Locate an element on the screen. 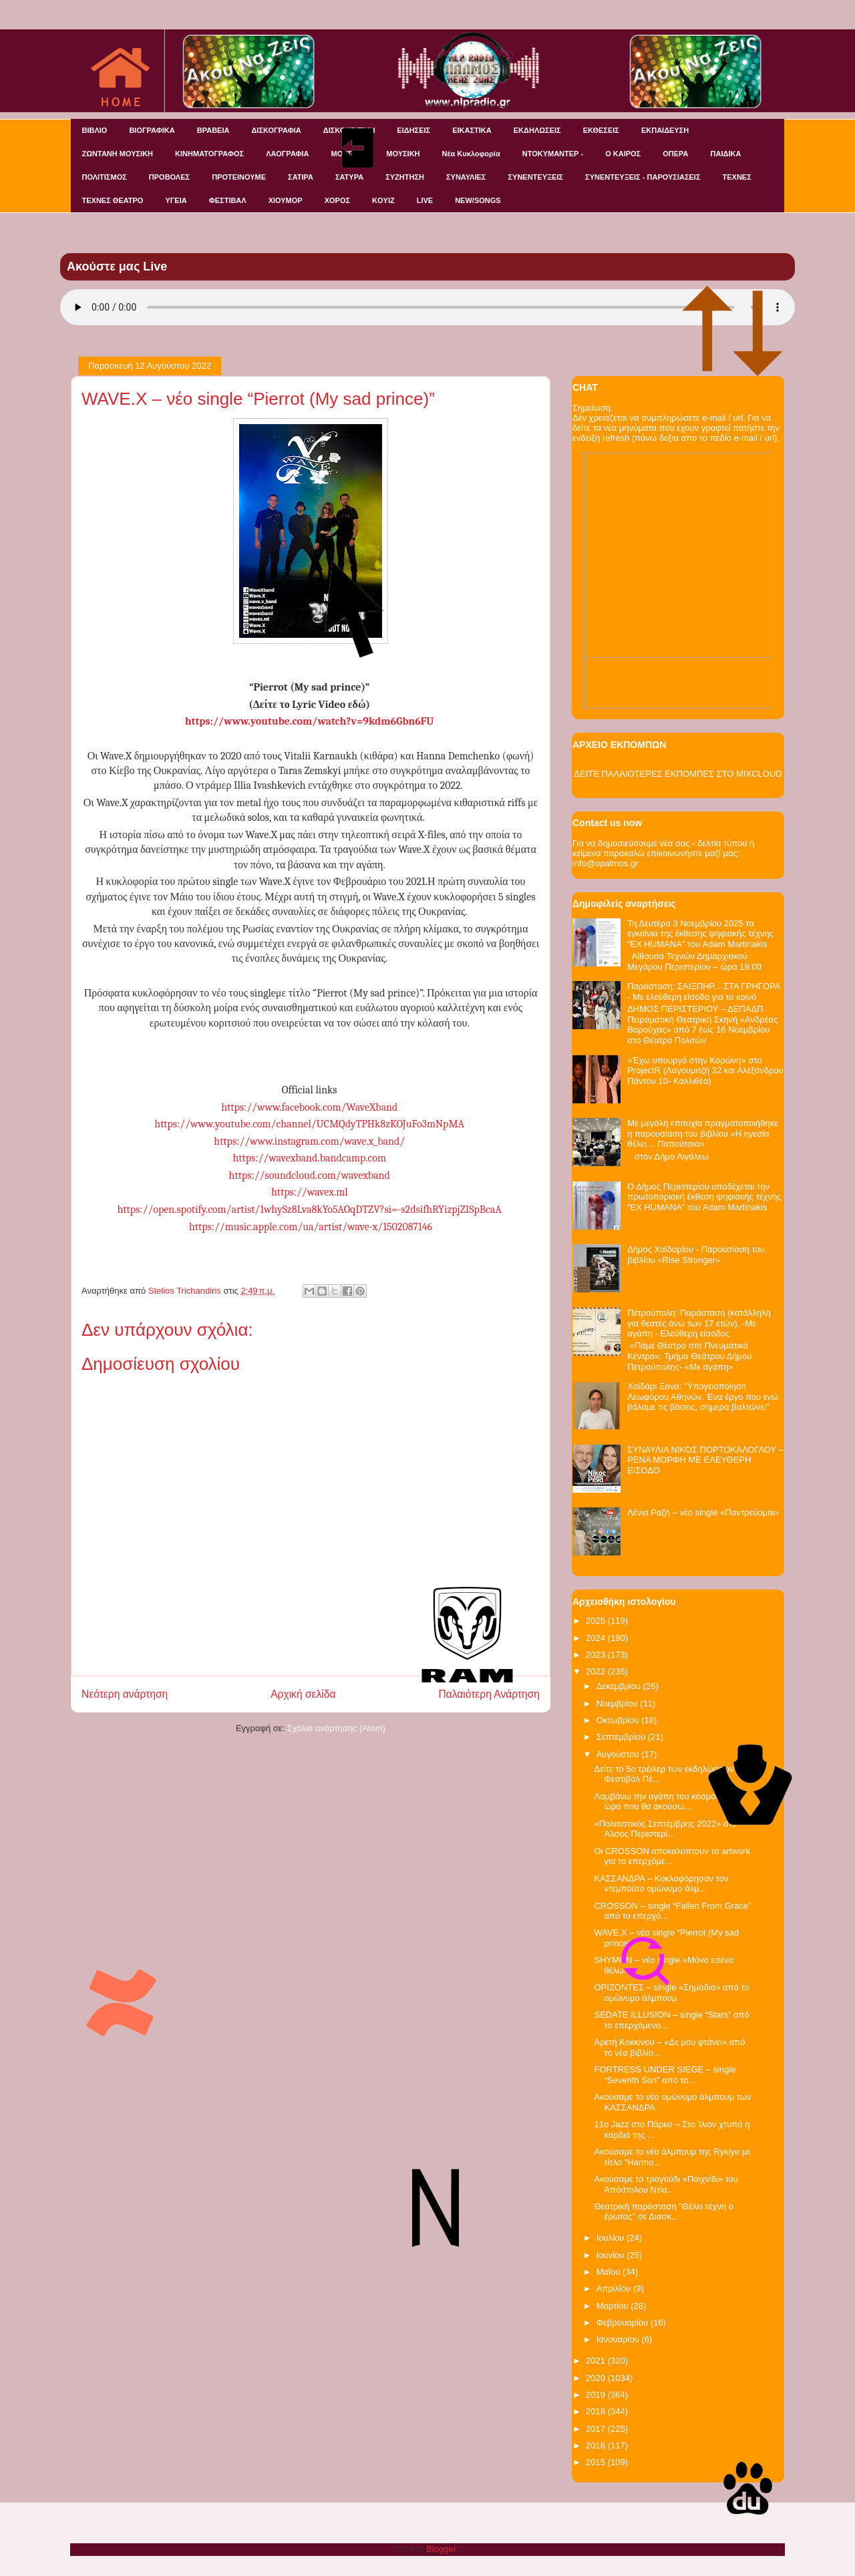 This screenshot has height=2576, width=855. sort items in ascending or descending order is located at coordinates (732, 331).